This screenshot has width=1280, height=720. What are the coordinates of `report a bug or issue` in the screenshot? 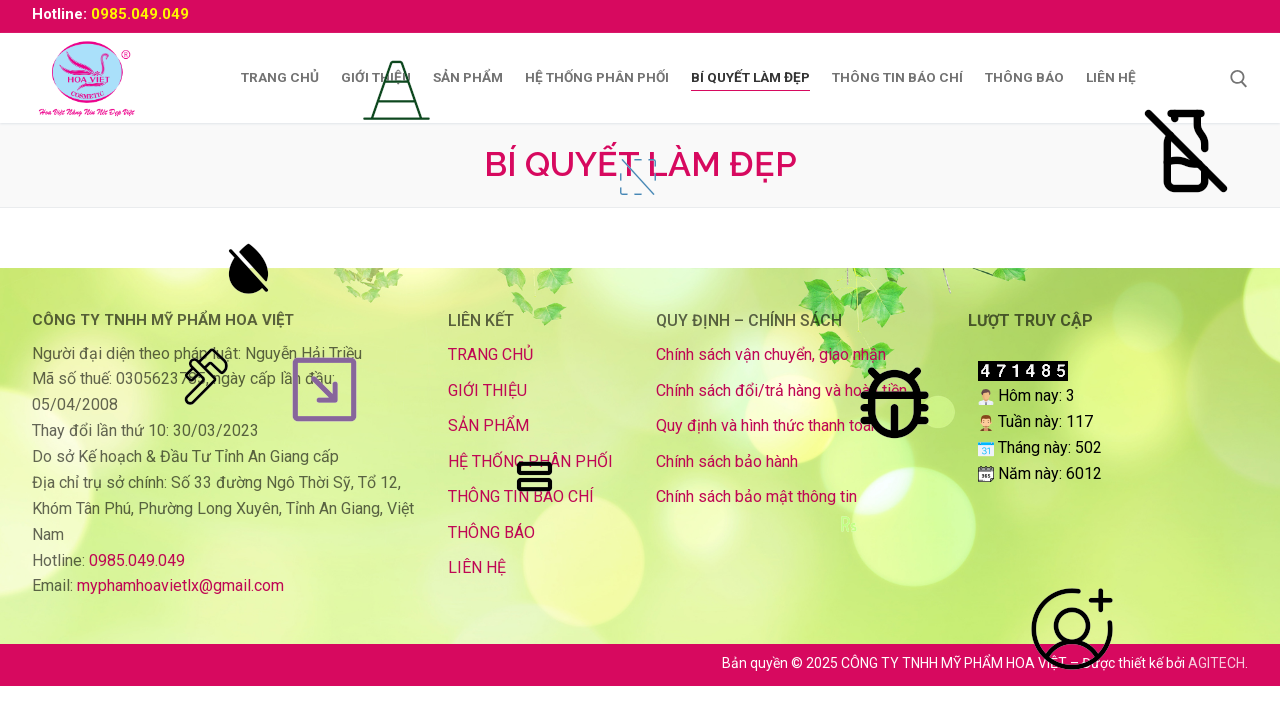 It's located at (894, 401).